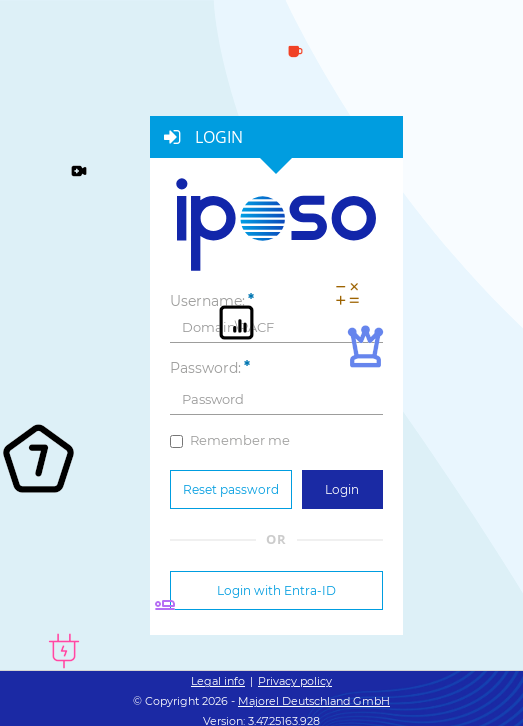  Describe the element at coordinates (165, 605) in the screenshot. I see `view hotel or accommodation options` at that location.